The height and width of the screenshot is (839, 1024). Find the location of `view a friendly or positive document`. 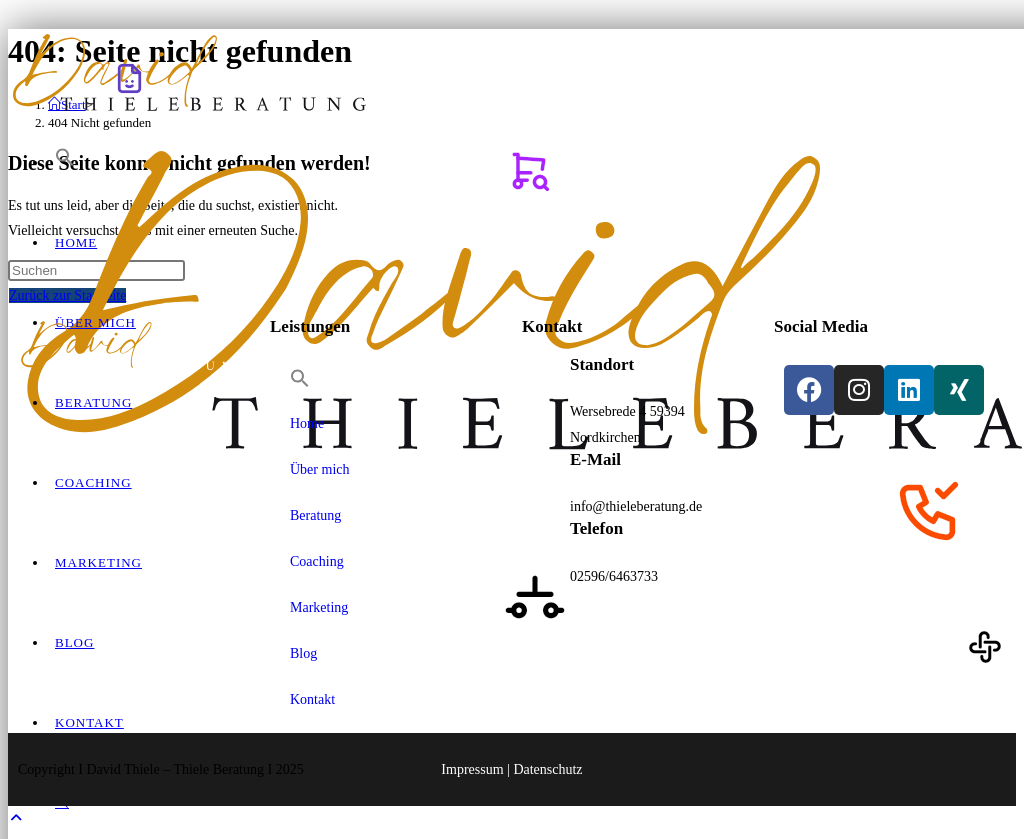

view a friendly or positive document is located at coordinates (129, 78).